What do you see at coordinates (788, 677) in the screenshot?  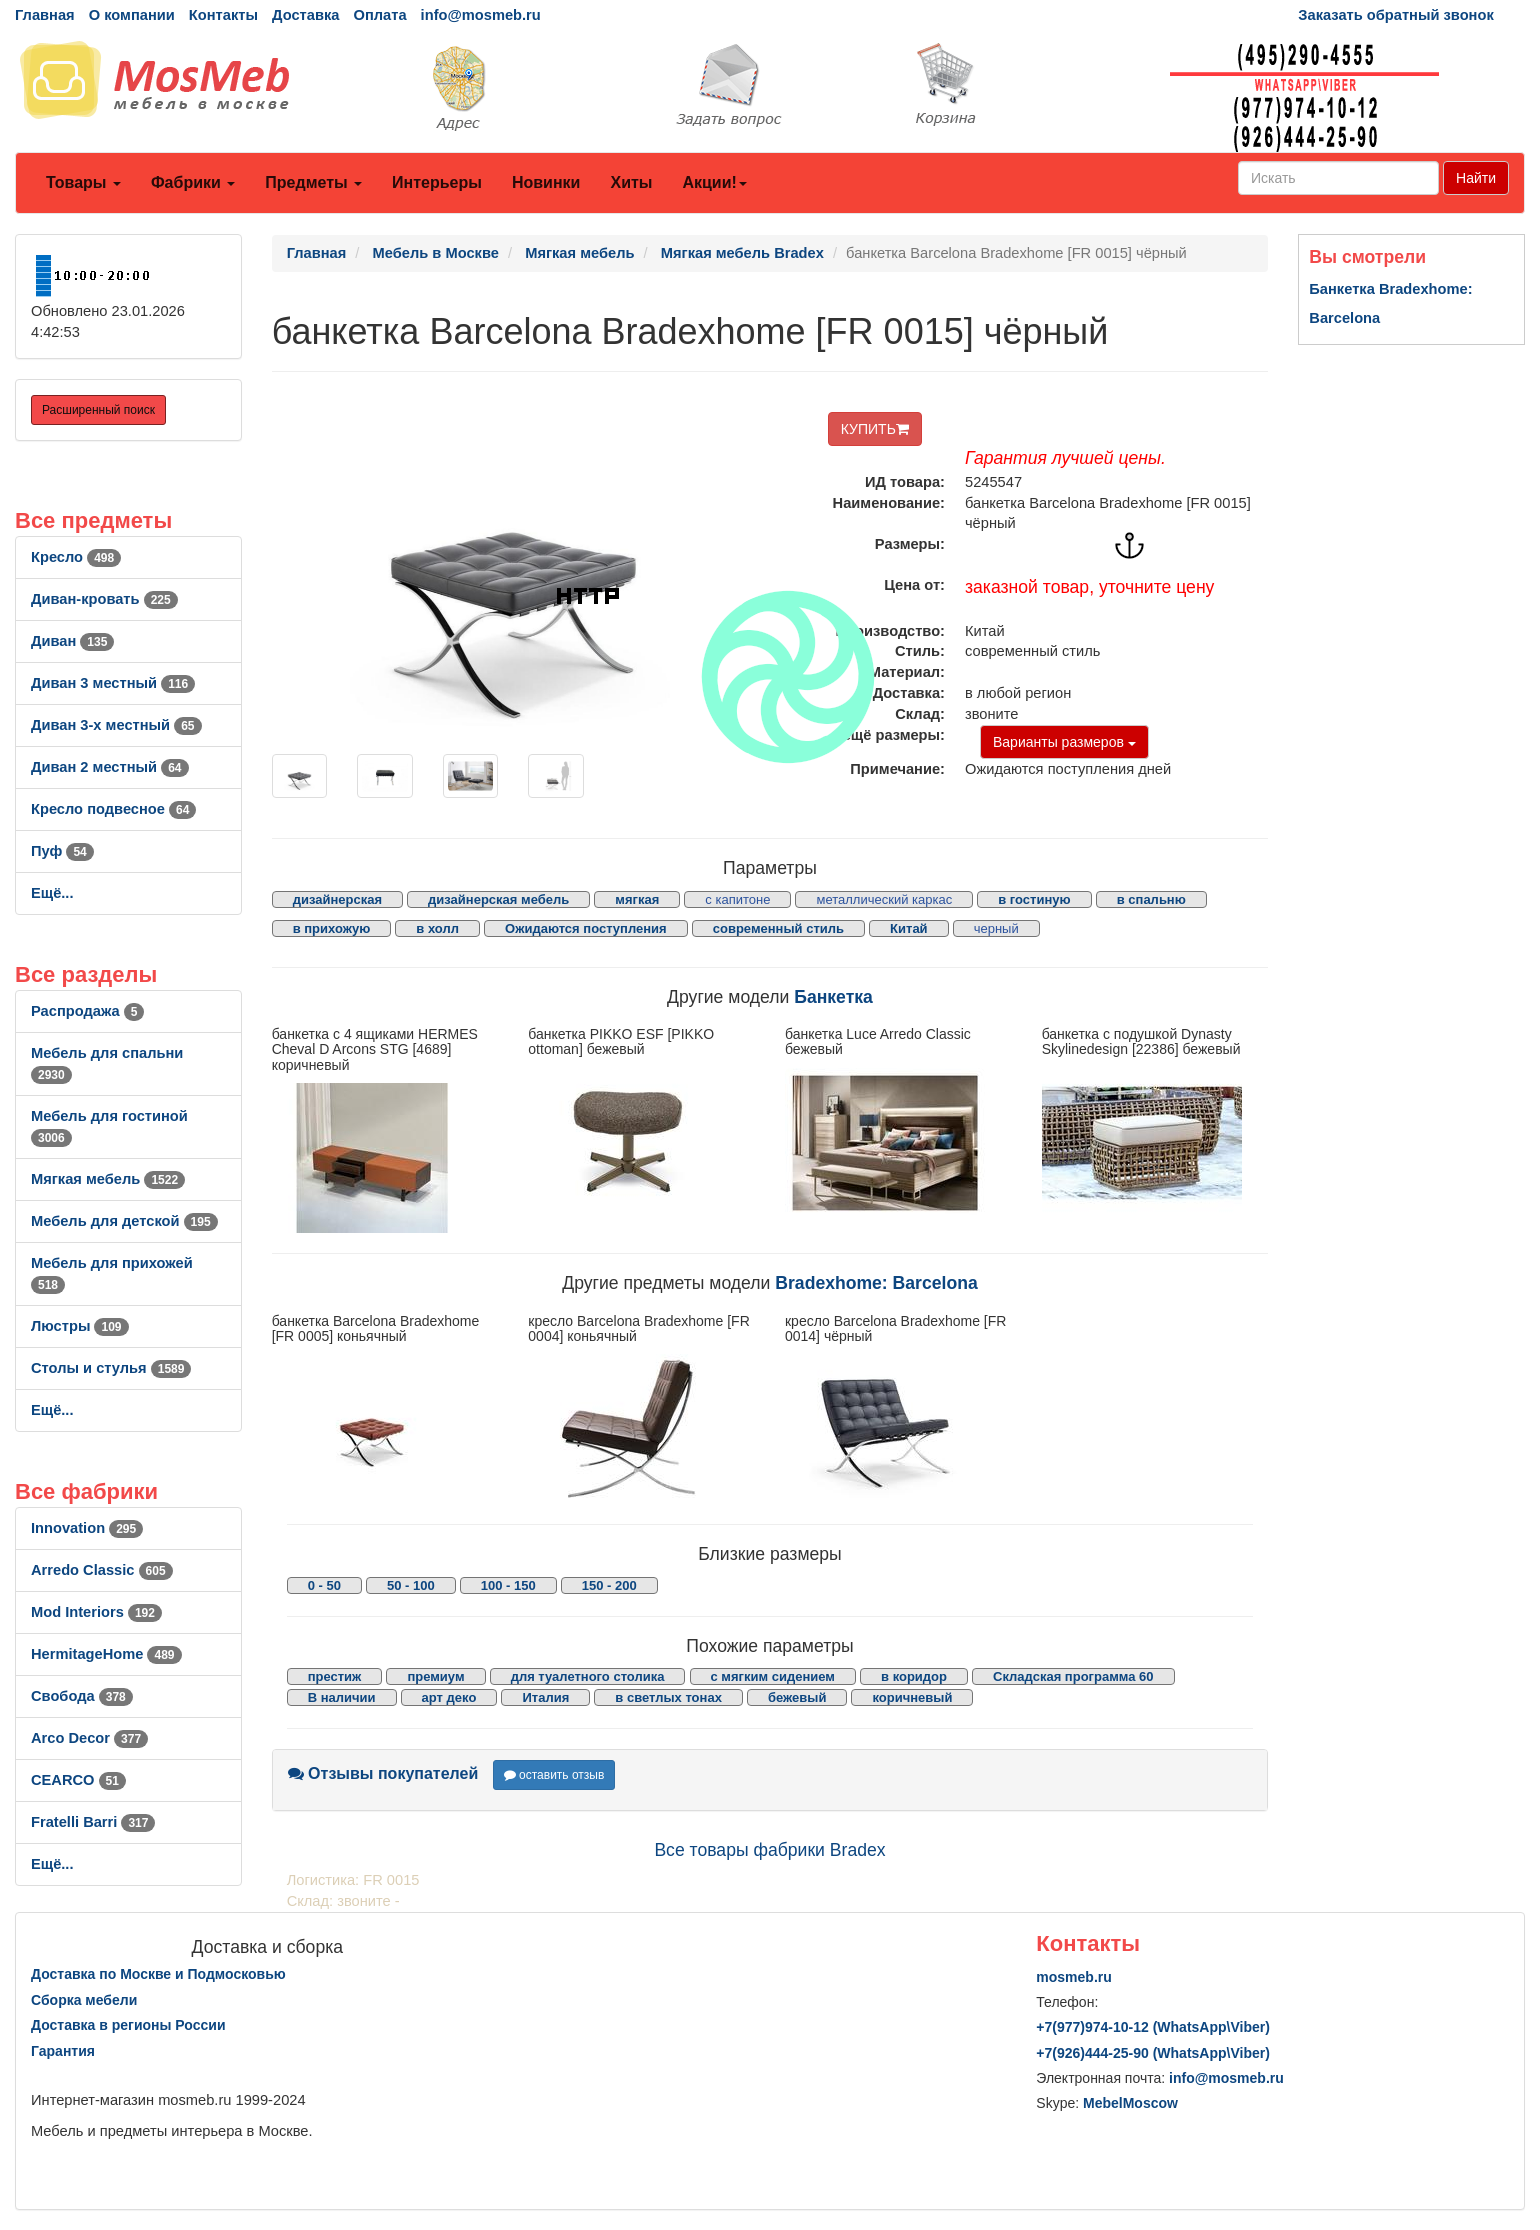 I see `indicates content is loading` at bounding box center [788, 677].